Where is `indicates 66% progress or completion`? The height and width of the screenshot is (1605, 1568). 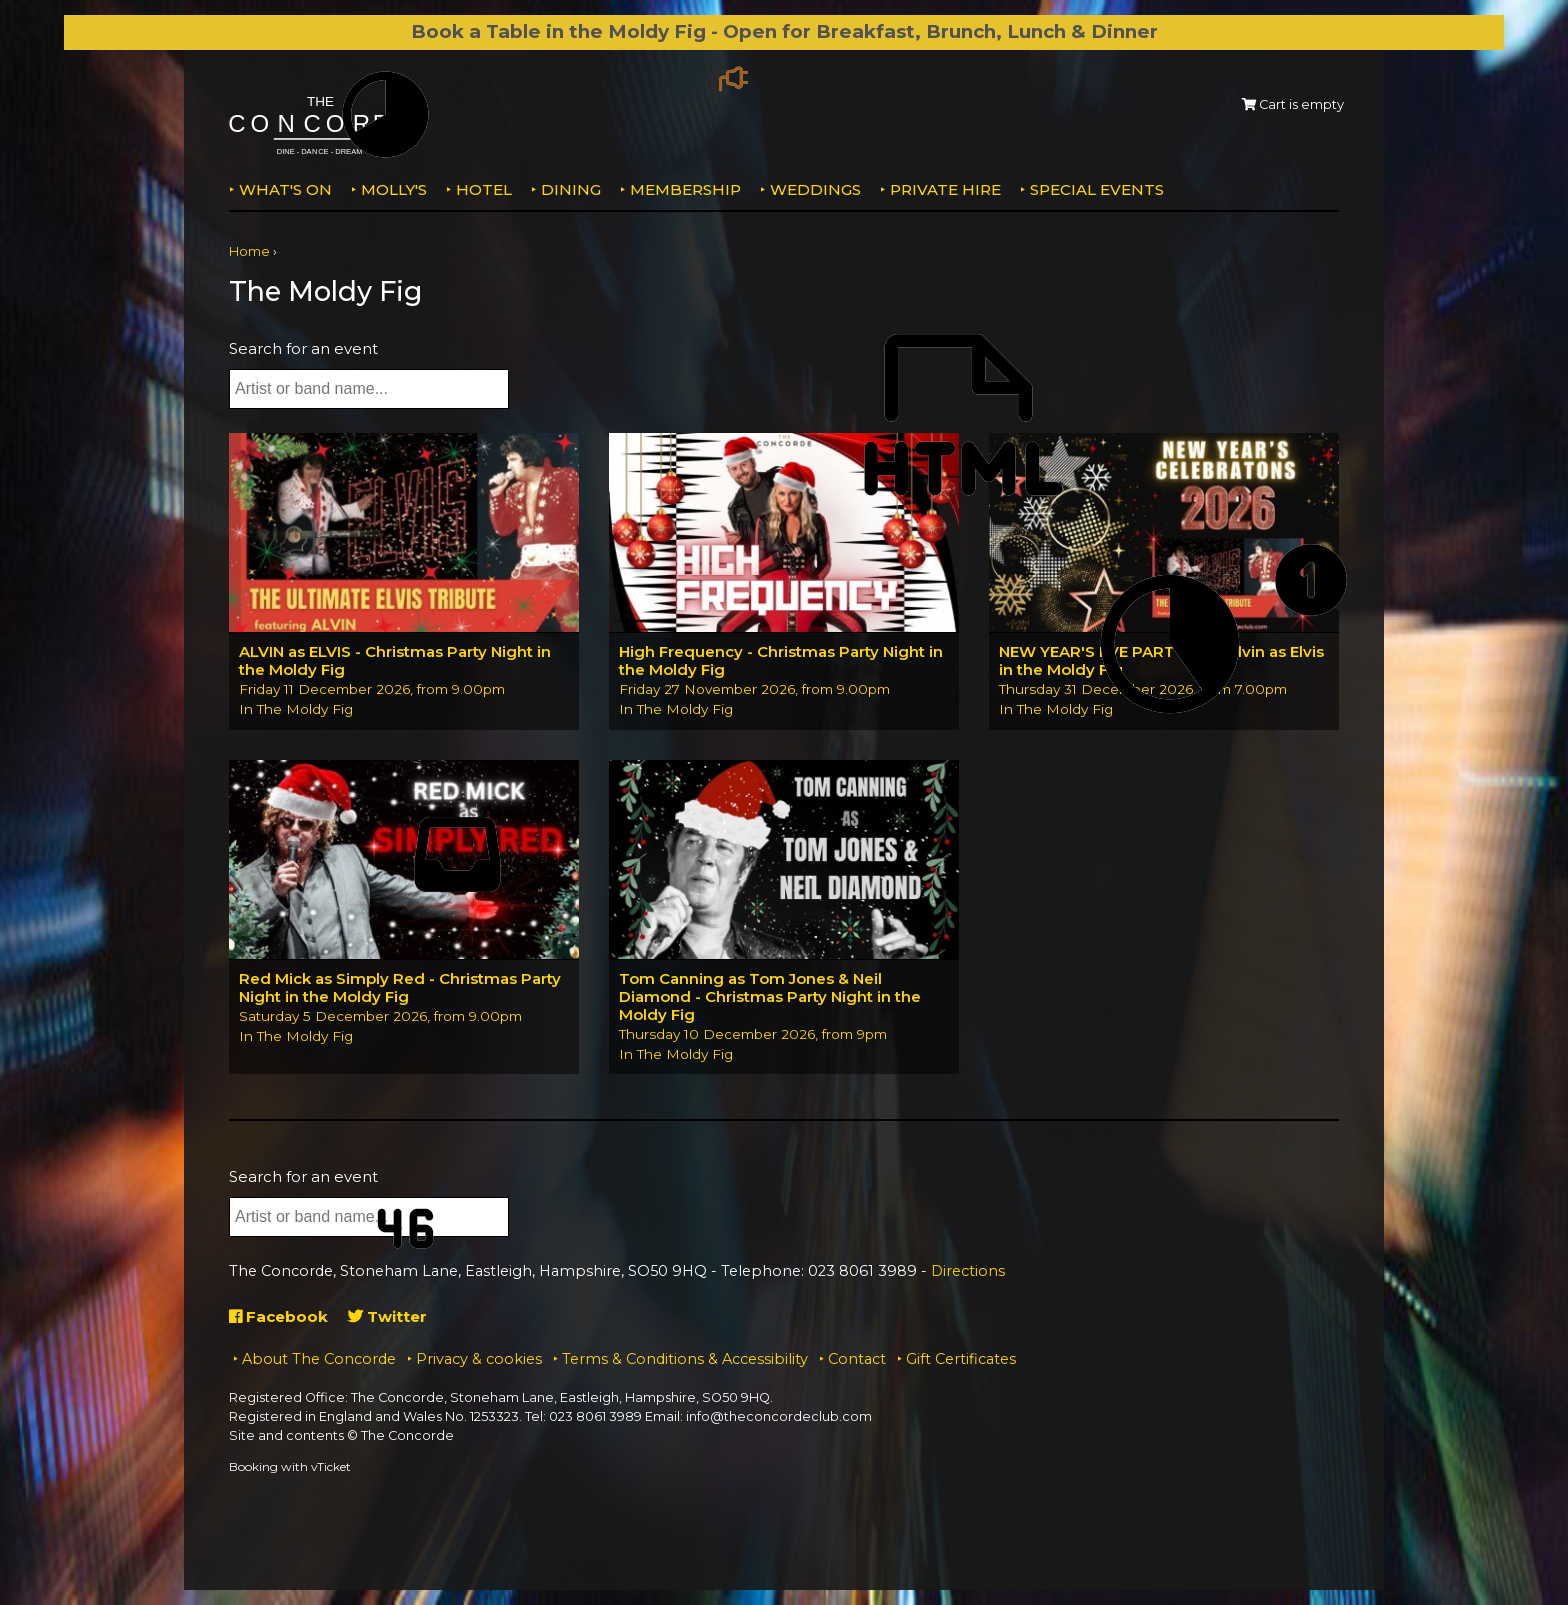
indicates 66% progress or completion is located at coordinates (385, 114).